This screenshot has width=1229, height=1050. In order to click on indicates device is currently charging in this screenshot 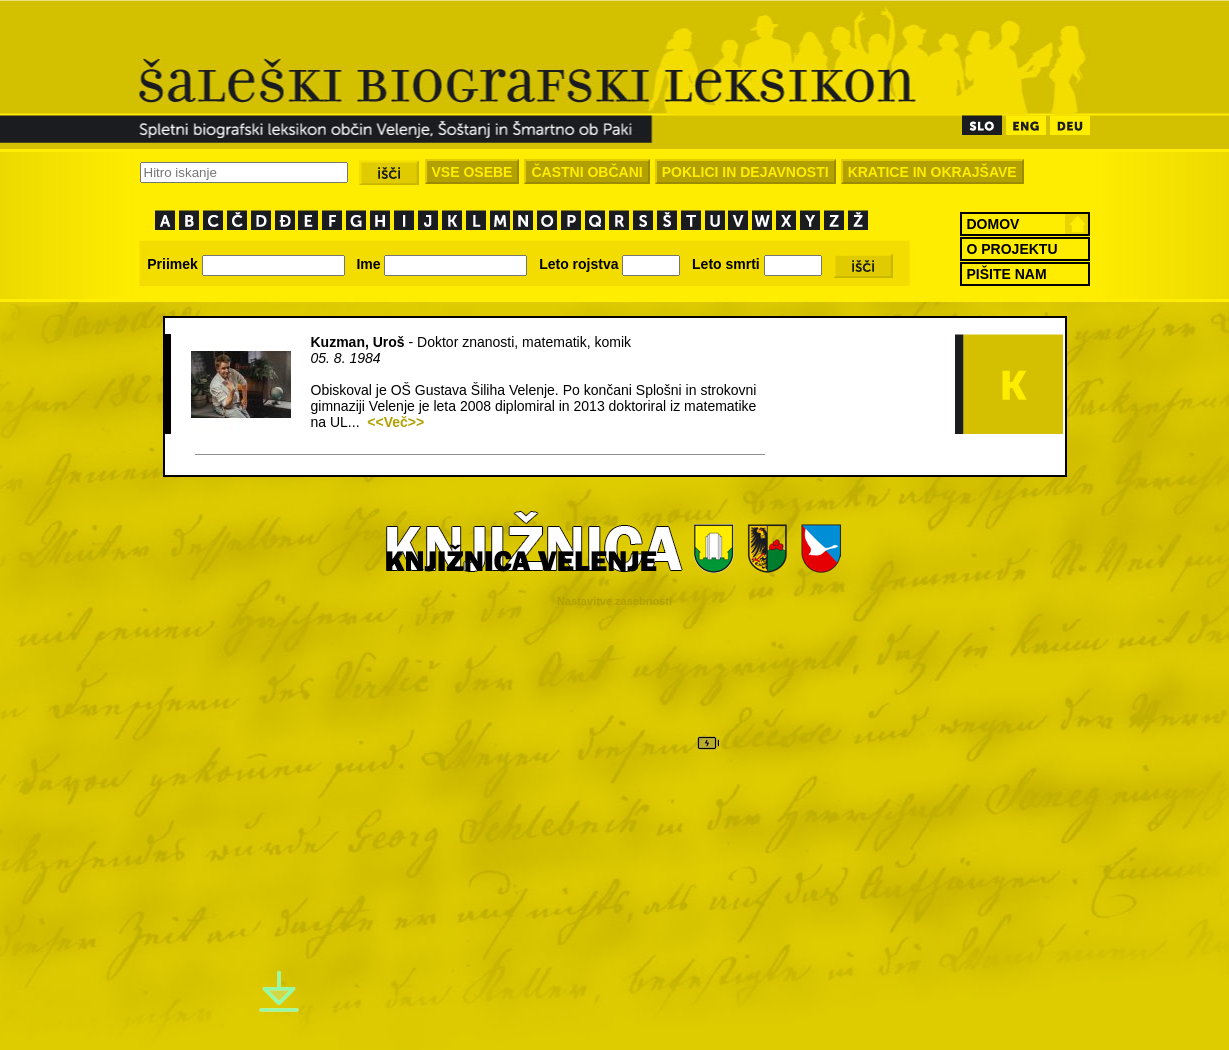, I will do `click(708, 743)`.